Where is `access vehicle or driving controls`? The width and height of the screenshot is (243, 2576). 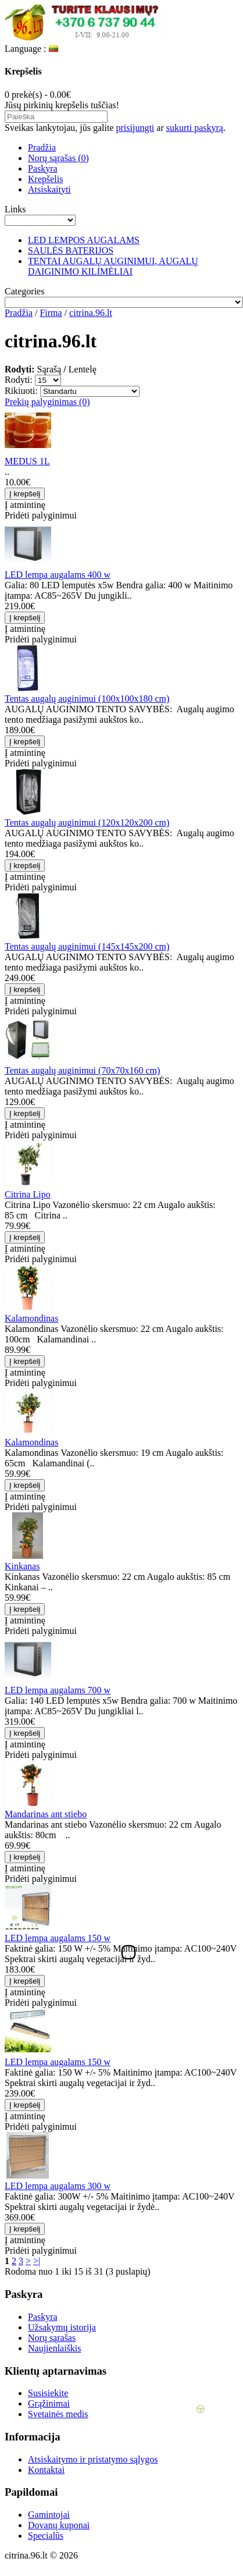 access vehicle or driving controls is located at coordinates (201, 2409).